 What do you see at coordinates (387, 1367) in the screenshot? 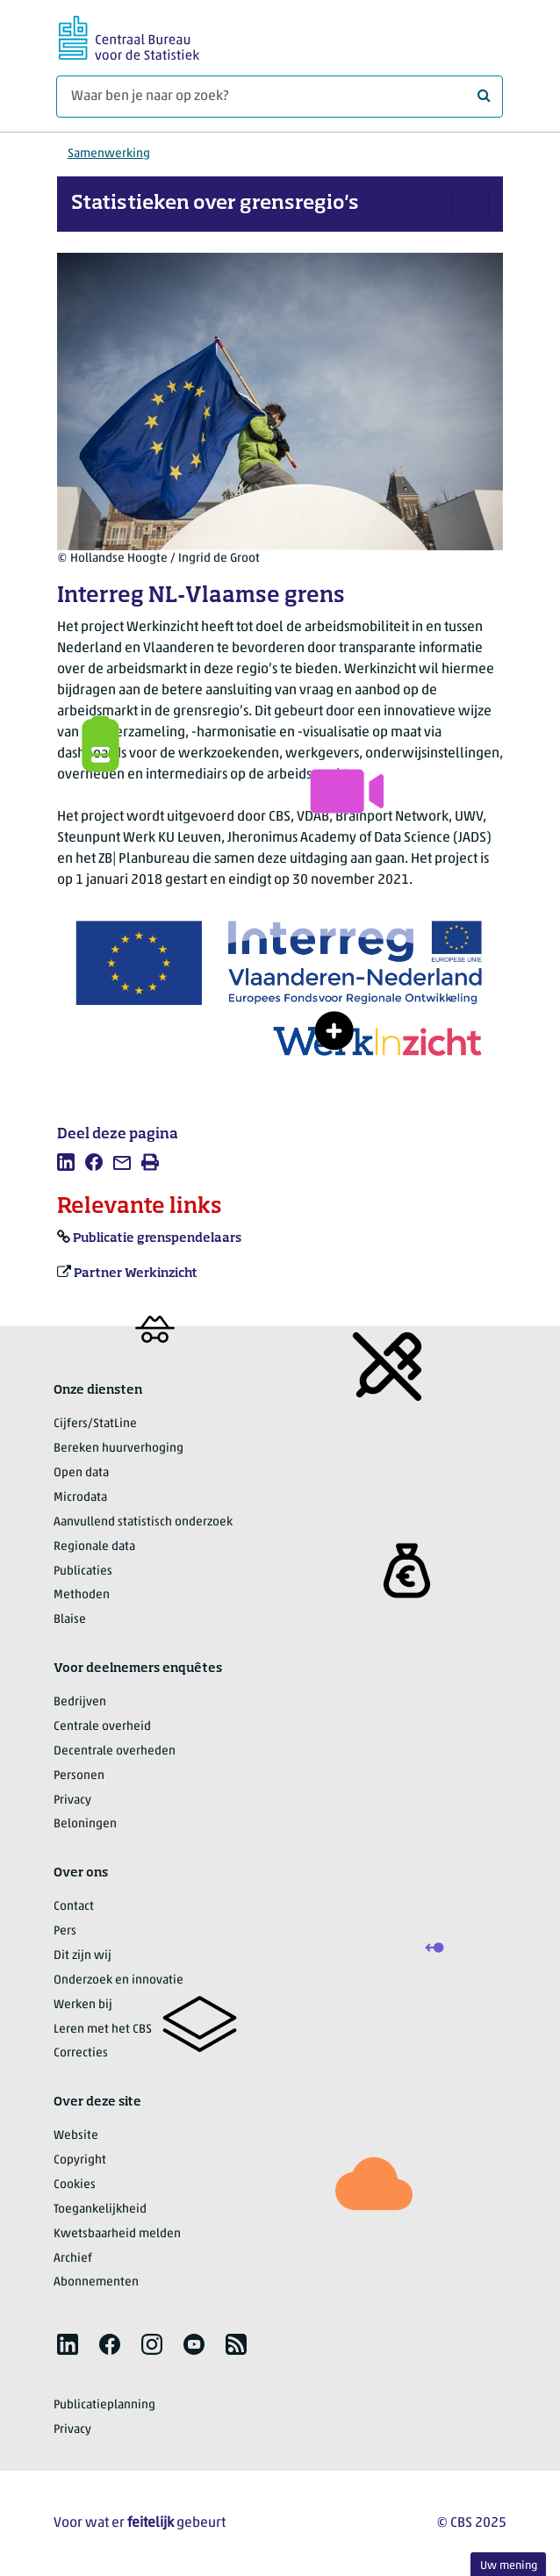
I see `editing disabled` at bounding box center [387, 1367].